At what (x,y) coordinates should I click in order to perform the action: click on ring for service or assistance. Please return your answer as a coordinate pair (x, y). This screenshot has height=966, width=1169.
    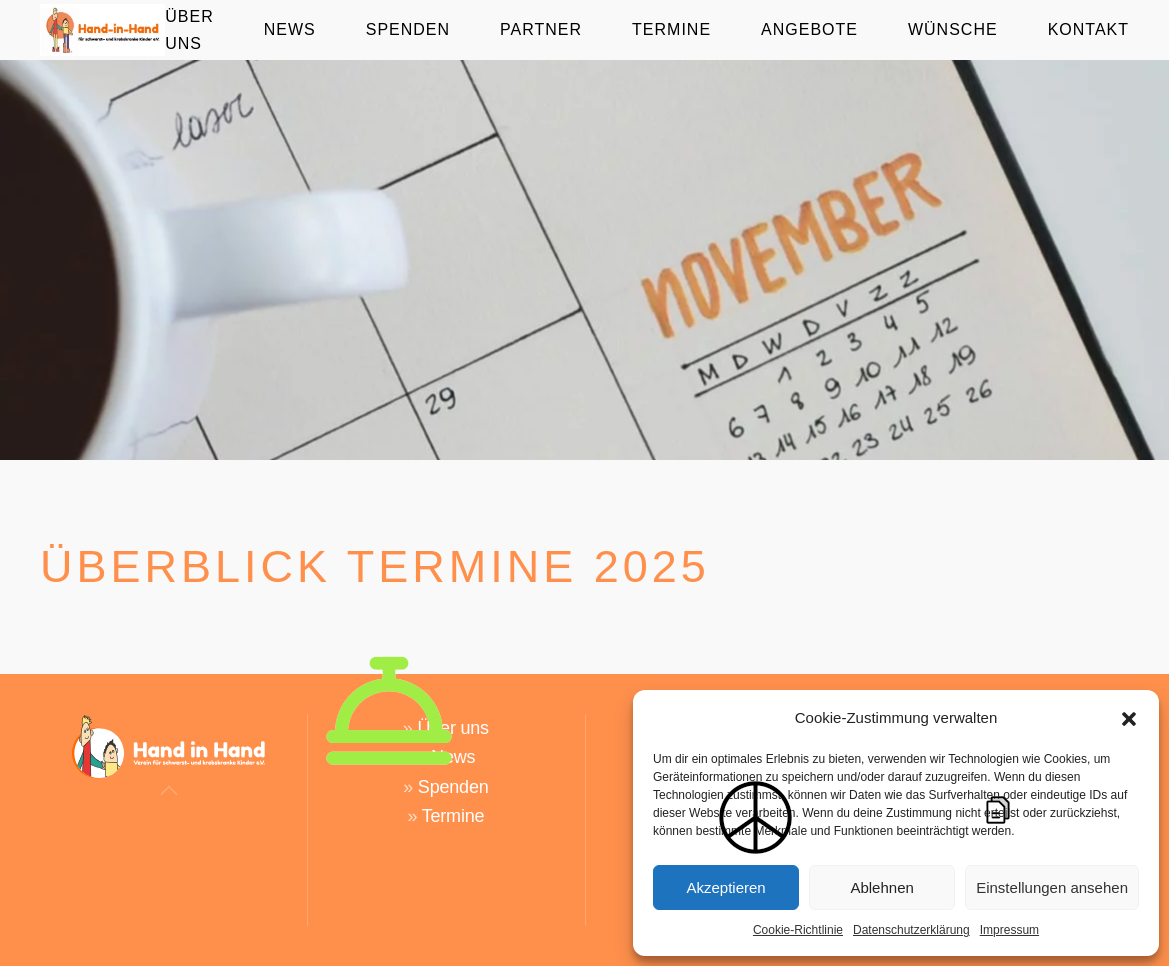
    Looking at the image, I should click on (389, 715).